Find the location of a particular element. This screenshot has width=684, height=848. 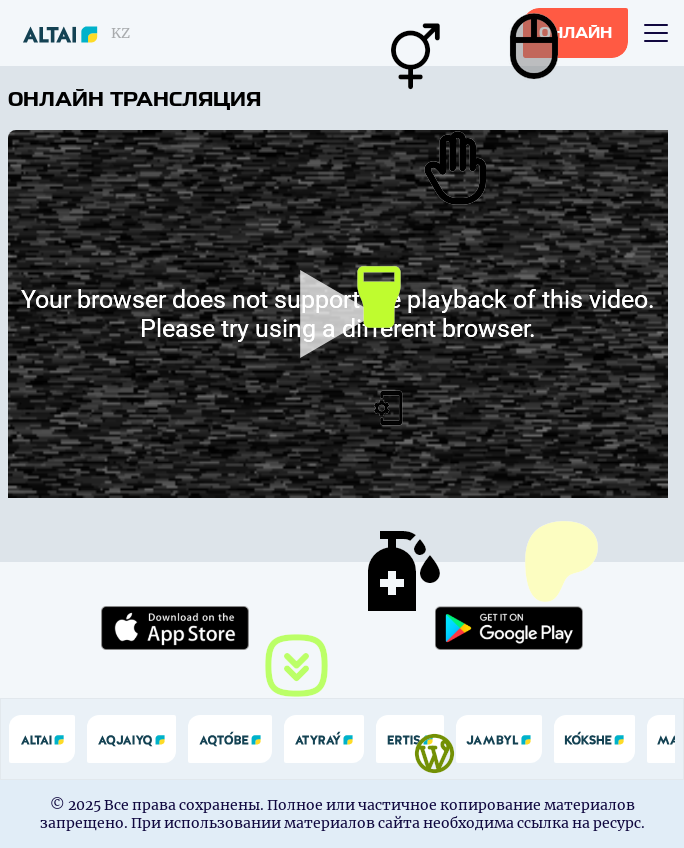

access hand sanitizer station location is located at coordinates (400, 571).